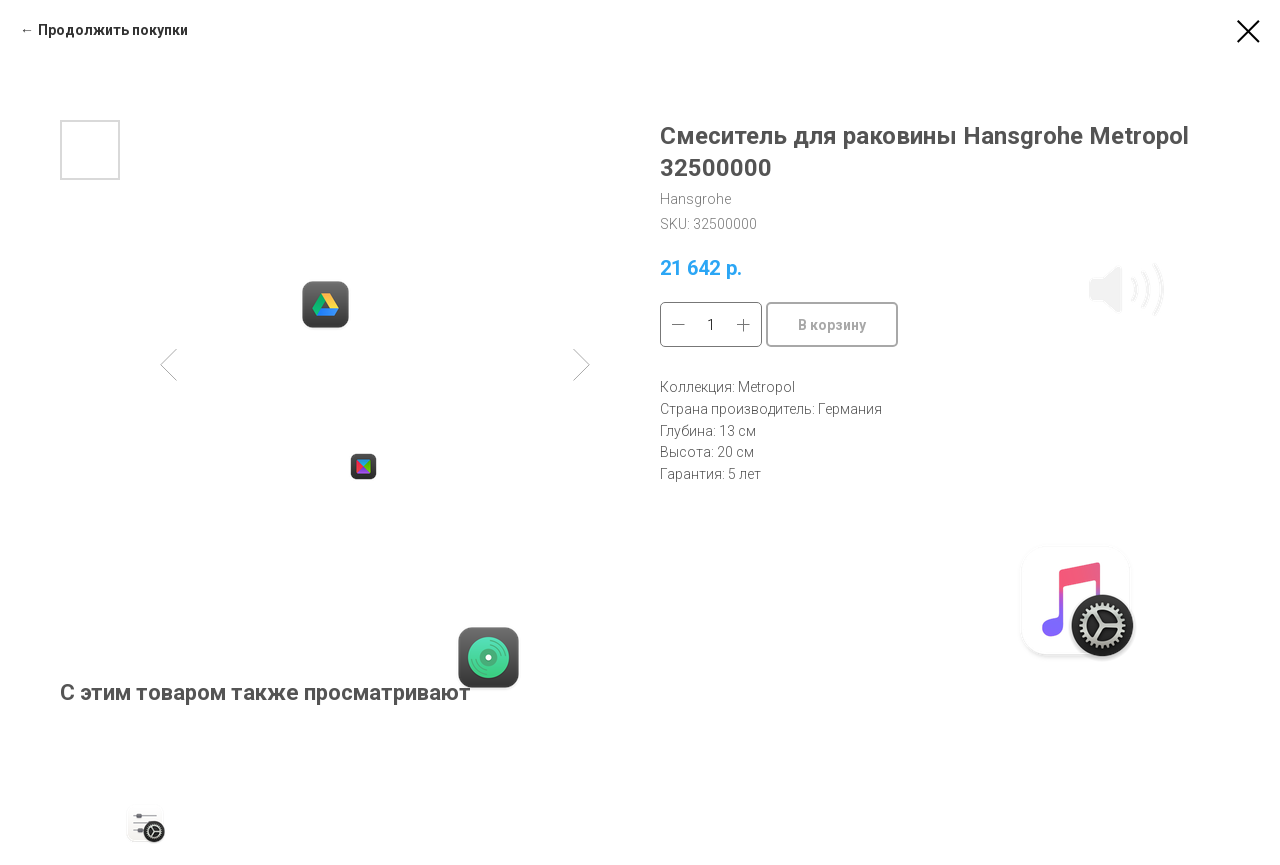  Describe the element at coordinates (145, 823) in the screenshot. I see `open grub customizer to configure bootloader settings` at that location.